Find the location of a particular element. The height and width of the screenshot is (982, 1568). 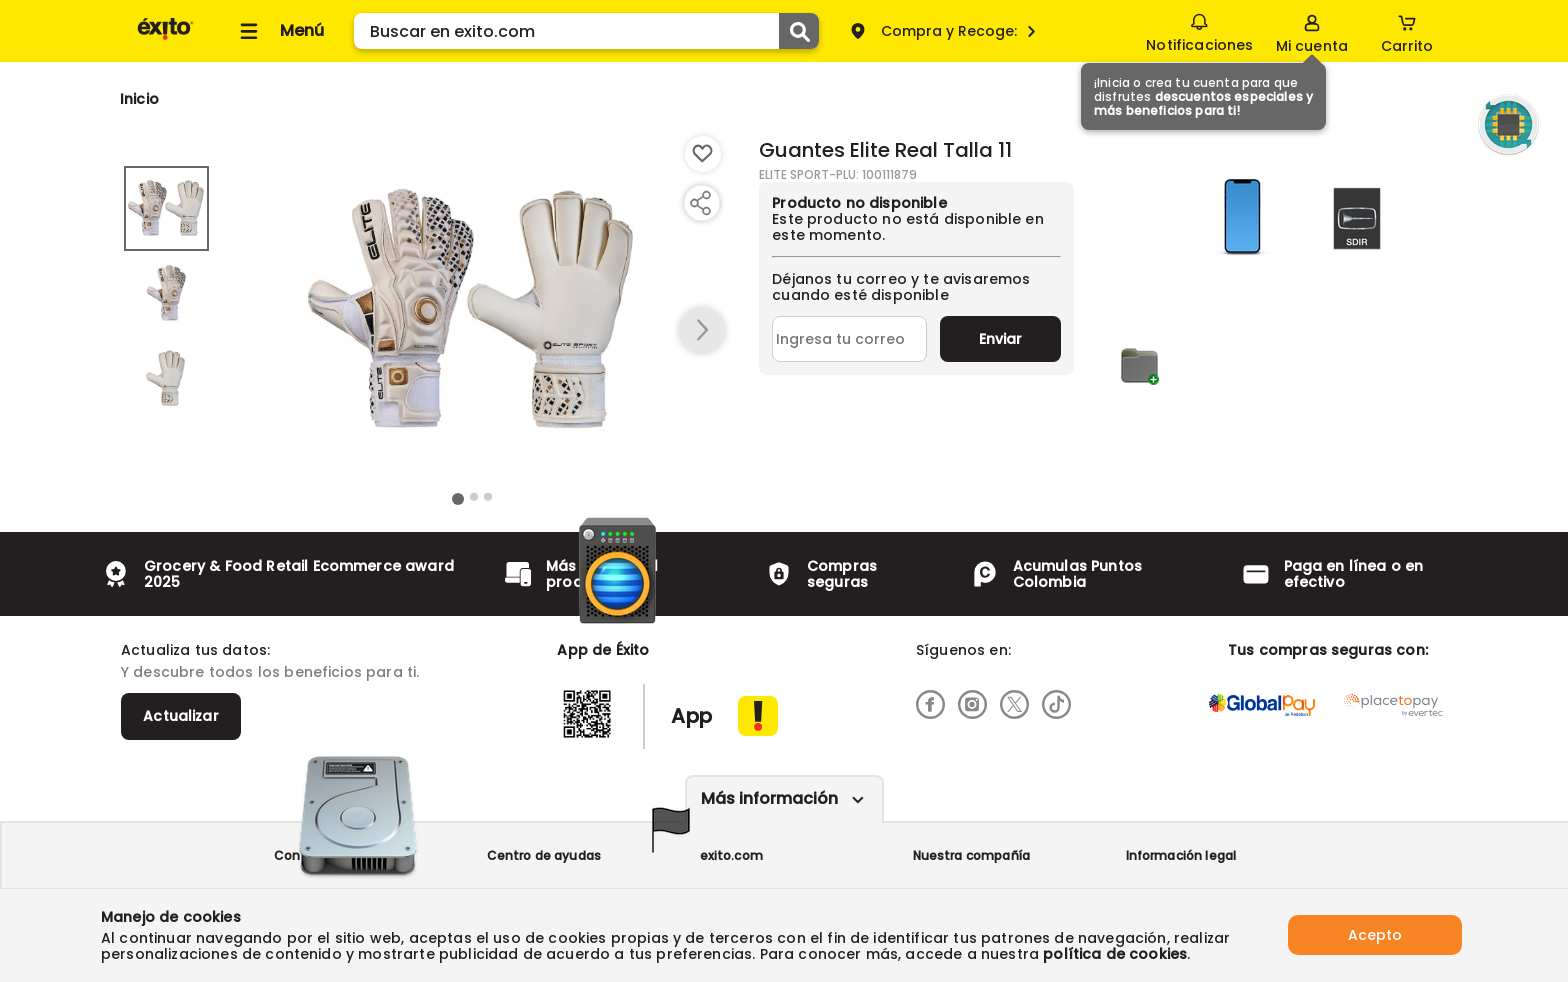

indicates a connected iPhone device is located at coordinates (1242, 217).